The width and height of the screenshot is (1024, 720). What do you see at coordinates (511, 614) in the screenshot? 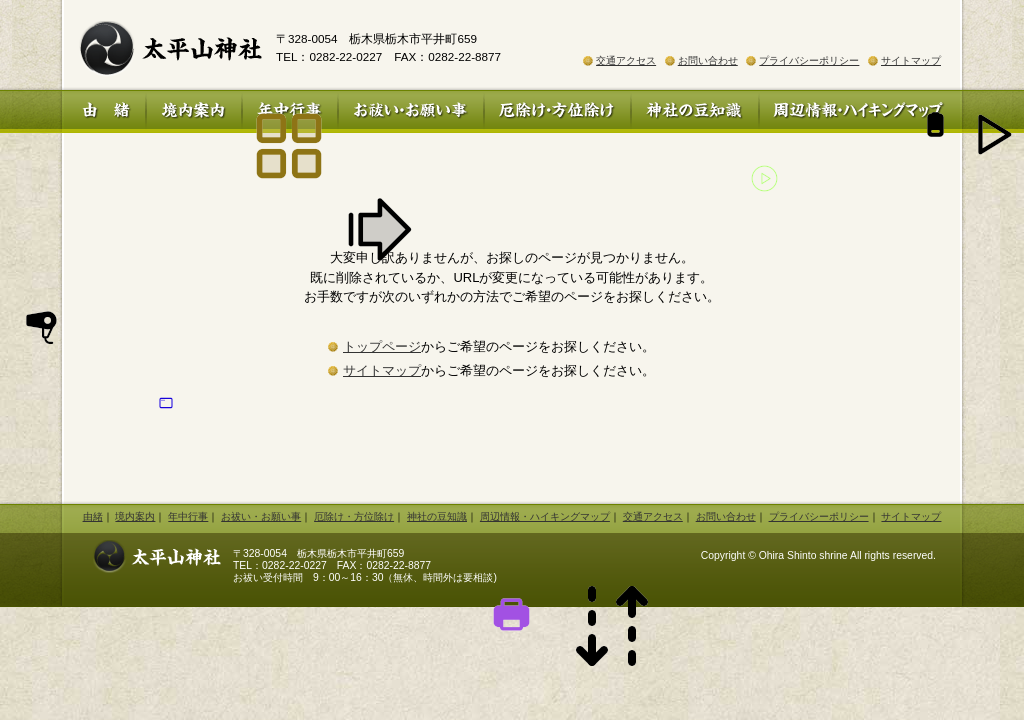
I see `print the current document` at bounding box center [511, 614].